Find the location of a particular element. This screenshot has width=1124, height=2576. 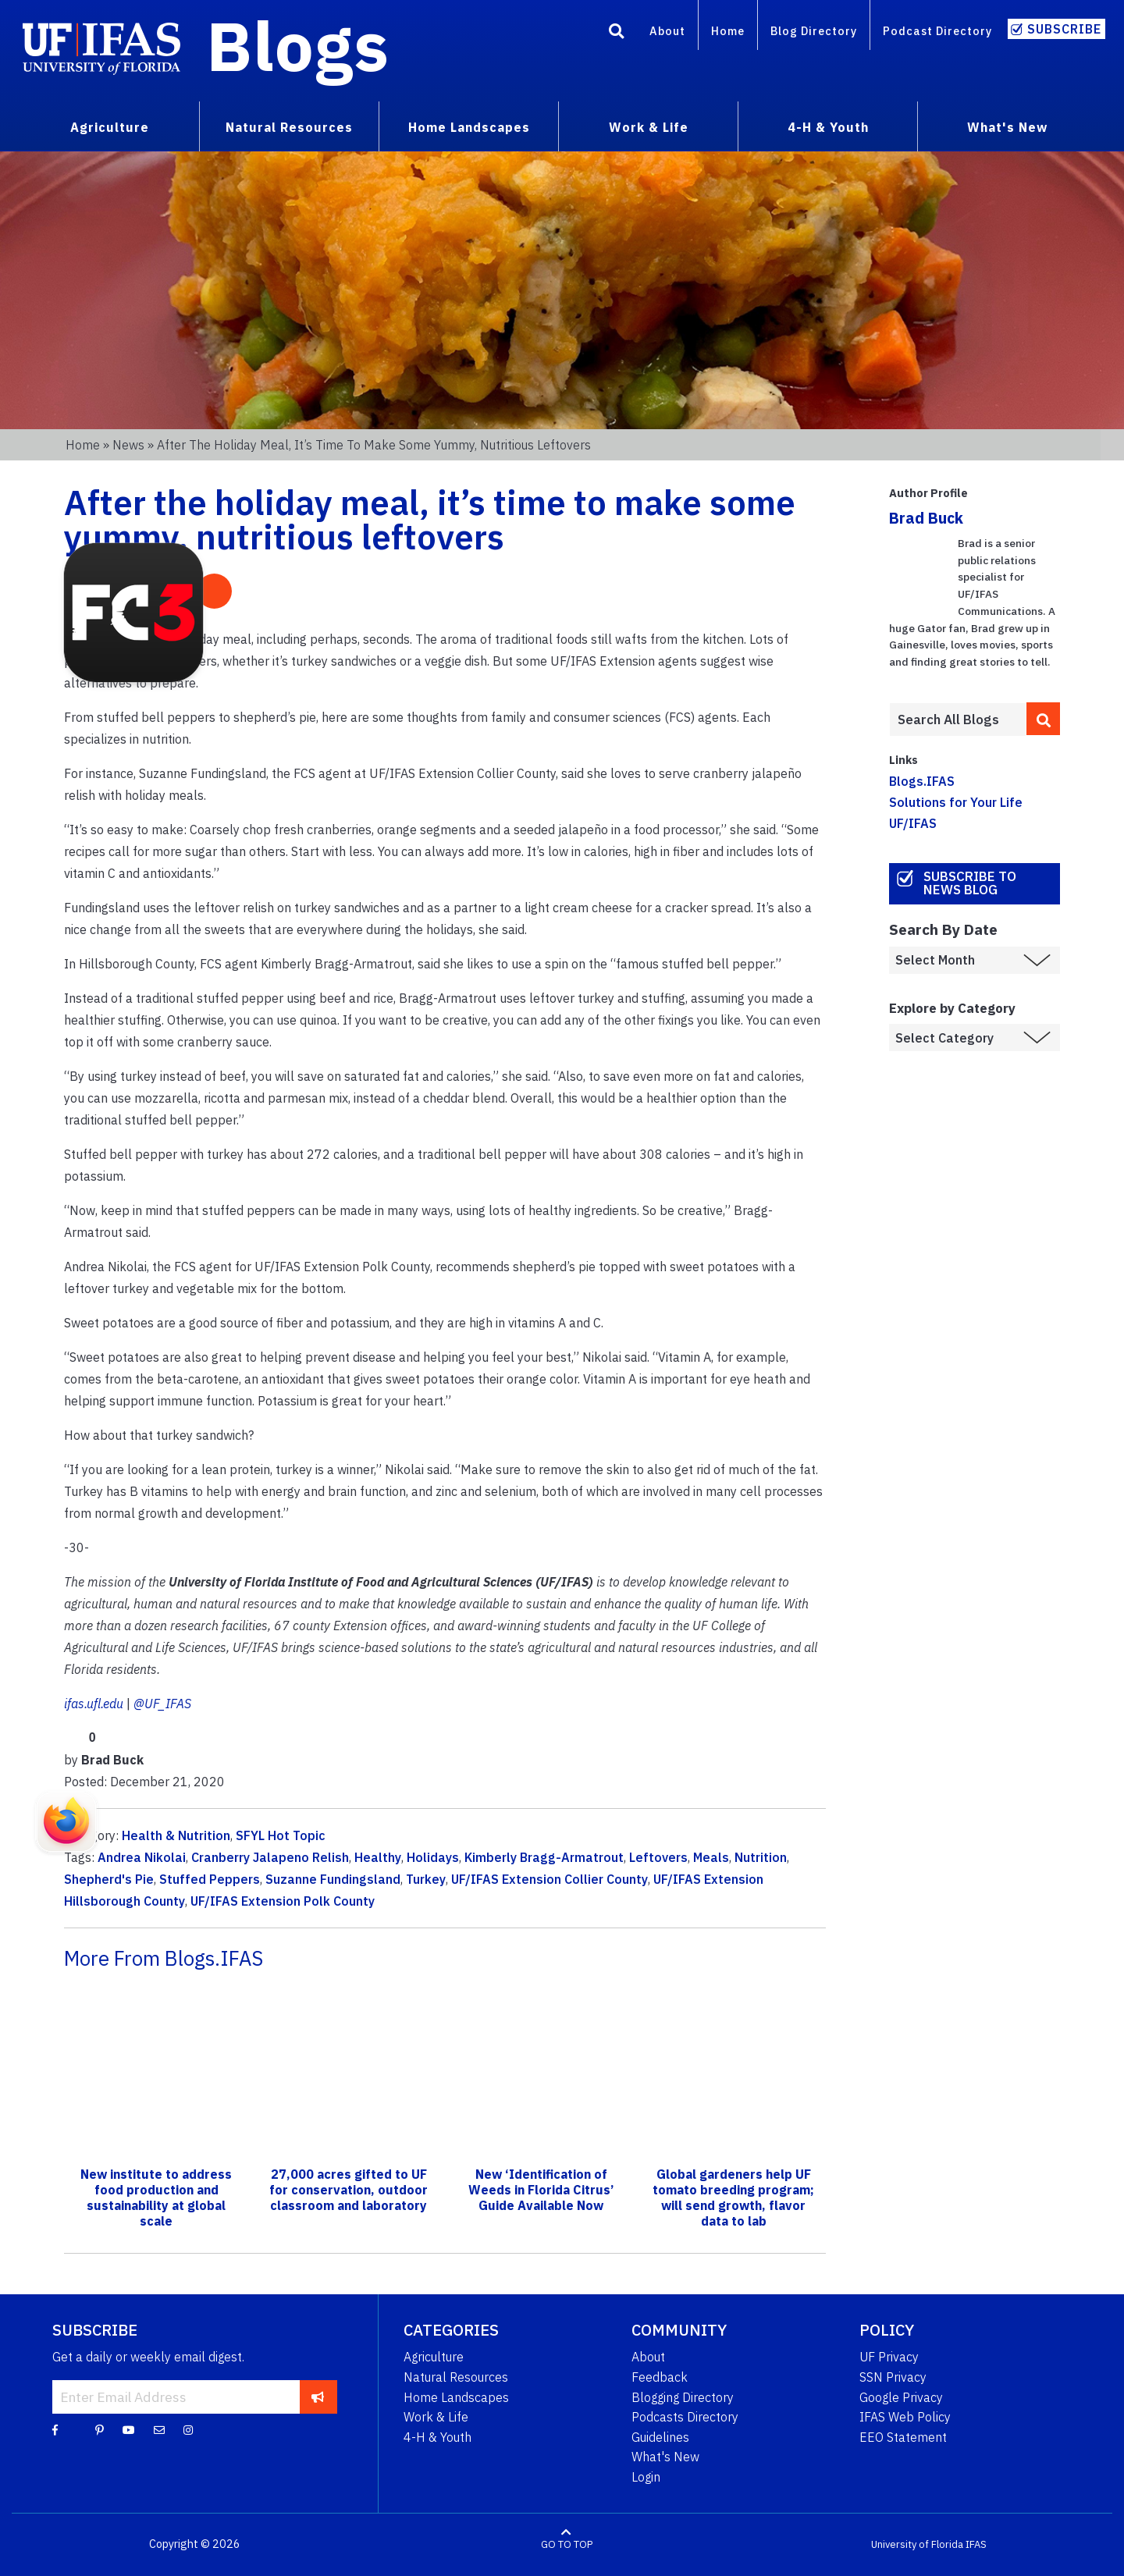

launch far cry 3 game is located at coordinates (133, 613).